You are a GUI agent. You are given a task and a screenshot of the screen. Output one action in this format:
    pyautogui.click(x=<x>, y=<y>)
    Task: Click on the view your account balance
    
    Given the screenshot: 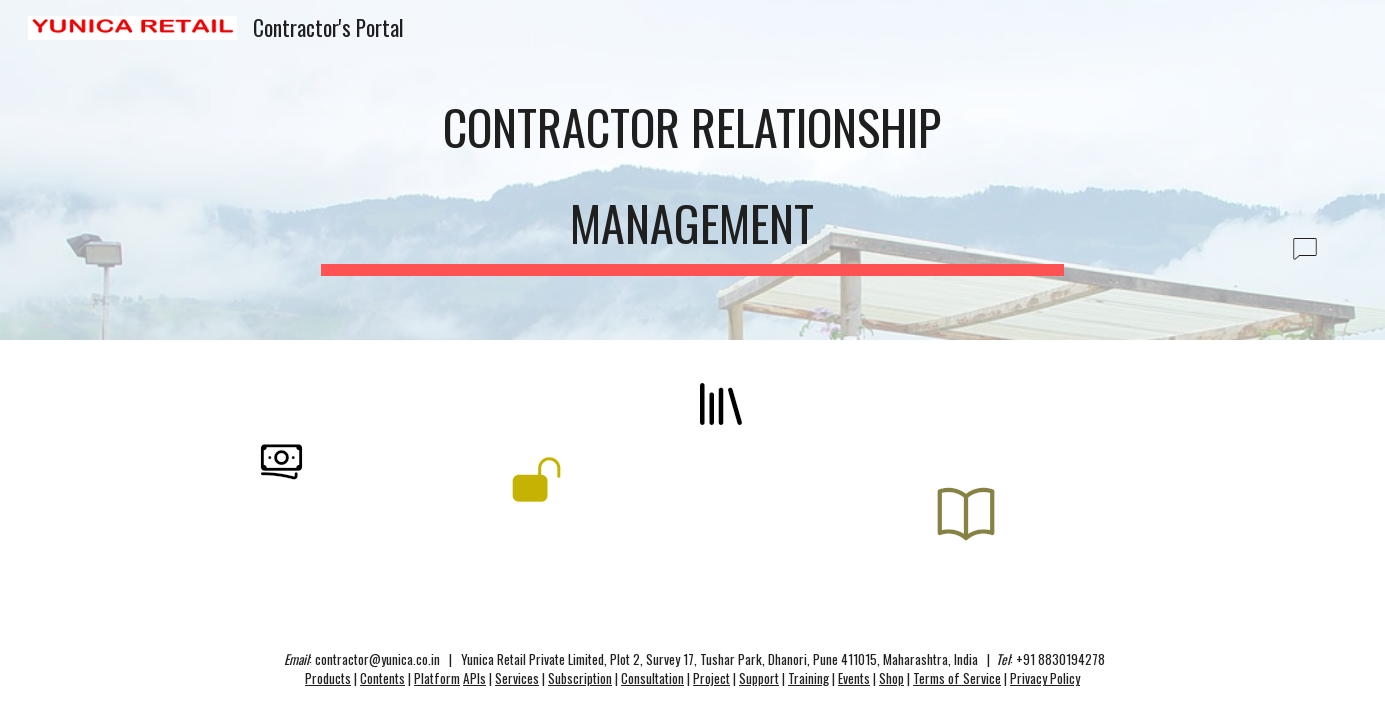 What is the action you would take?
    pyautogui.click(x=281, y=460)
    